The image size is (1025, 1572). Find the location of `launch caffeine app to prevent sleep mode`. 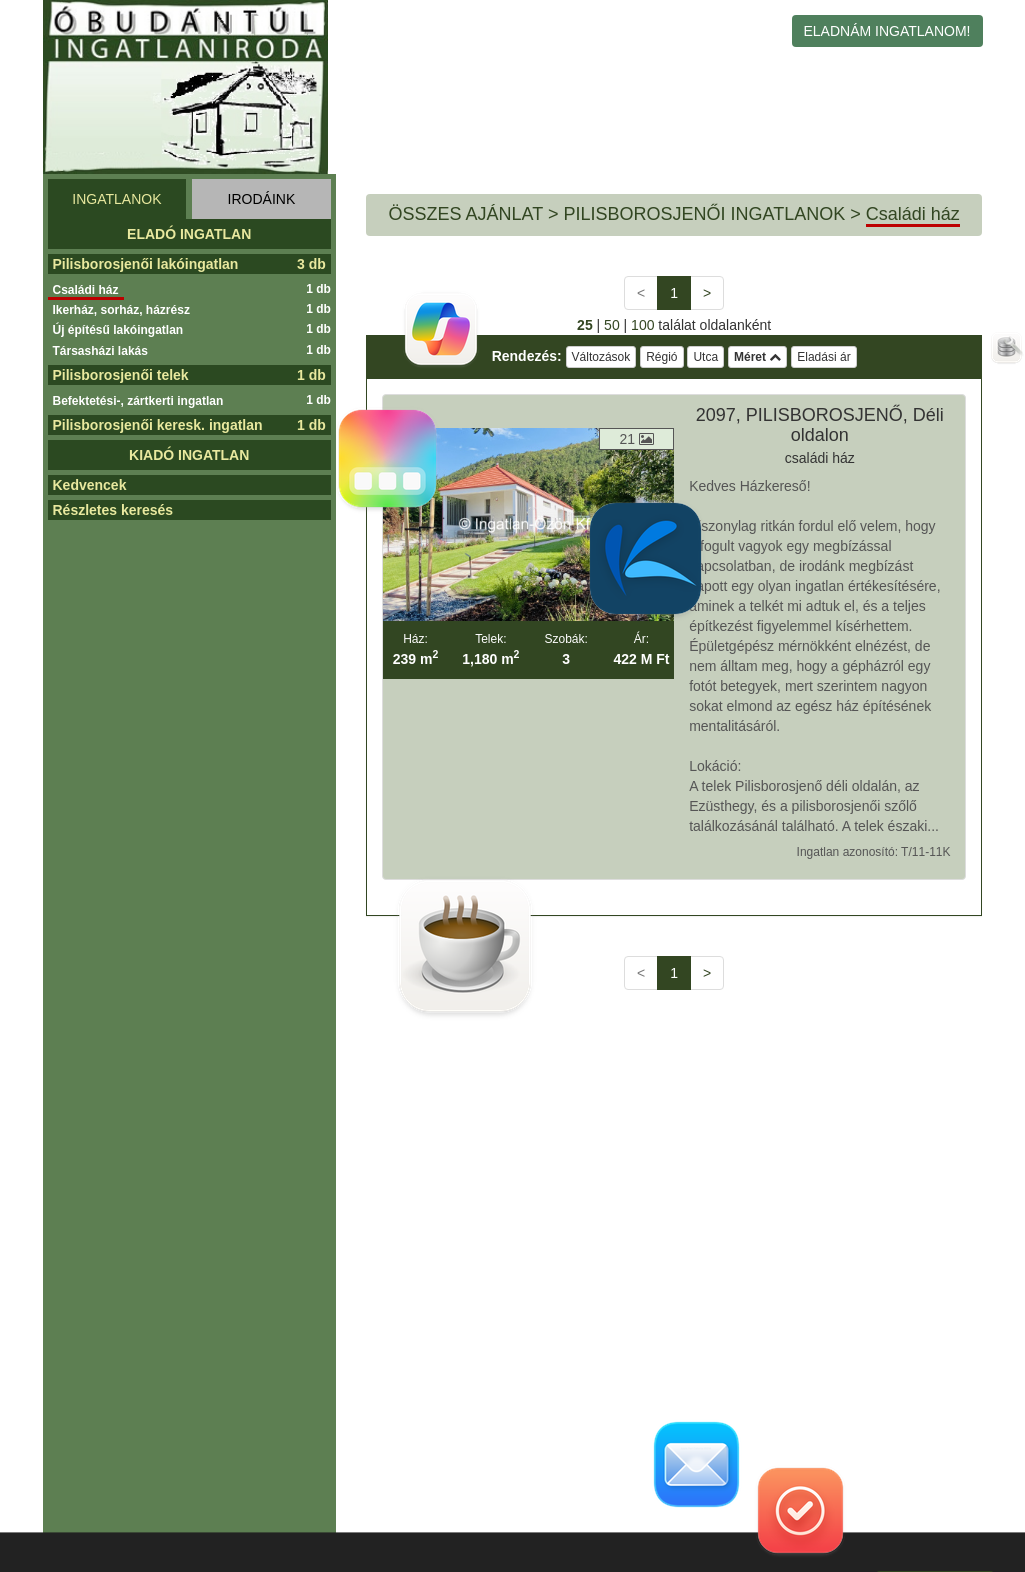

launch caffeine app to prevent sleep mode is located at coordinates (465, 946).